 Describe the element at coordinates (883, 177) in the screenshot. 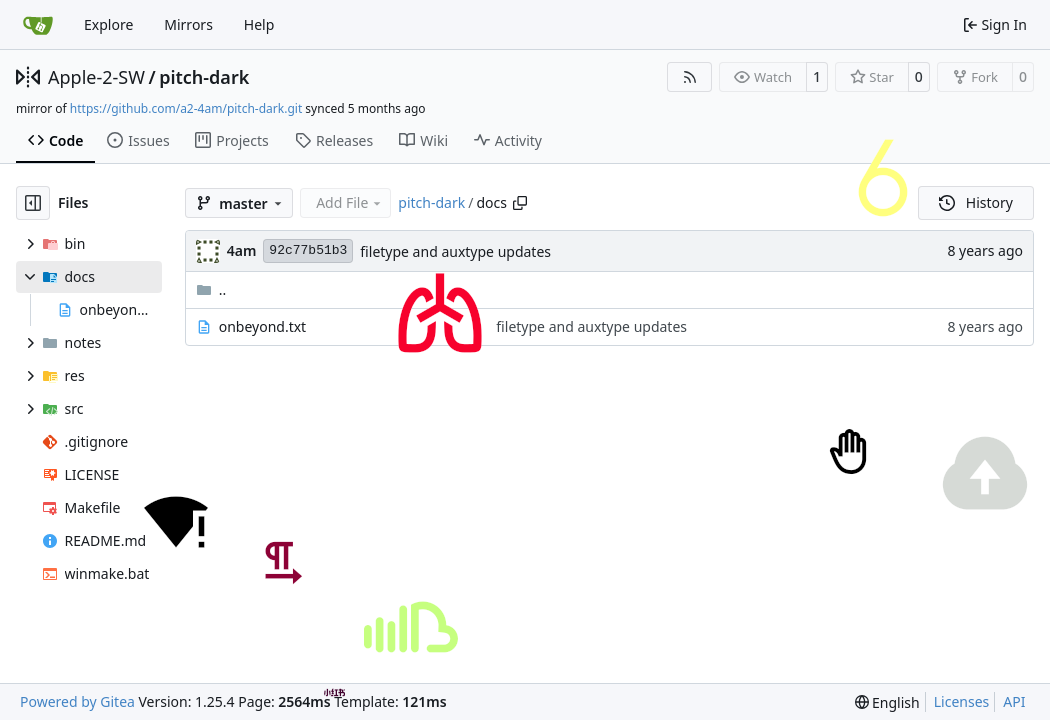

I see `indicates item number 6 in a list or sequence` at that location.